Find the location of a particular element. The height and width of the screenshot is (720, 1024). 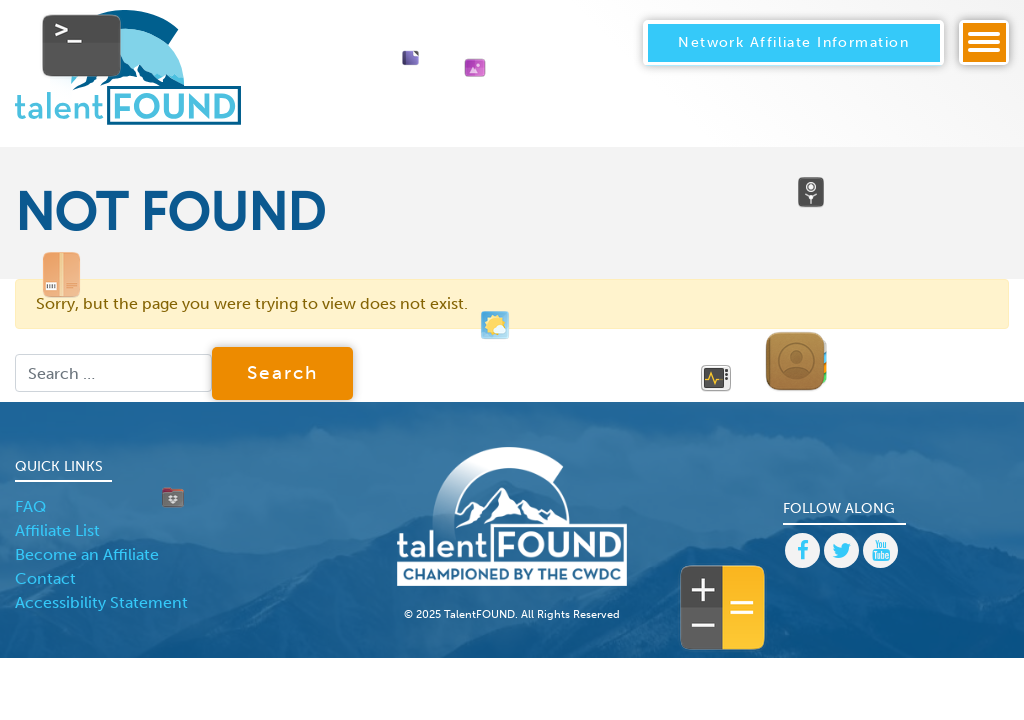

a compressed archive or package file is located at coordinates (61, 274).